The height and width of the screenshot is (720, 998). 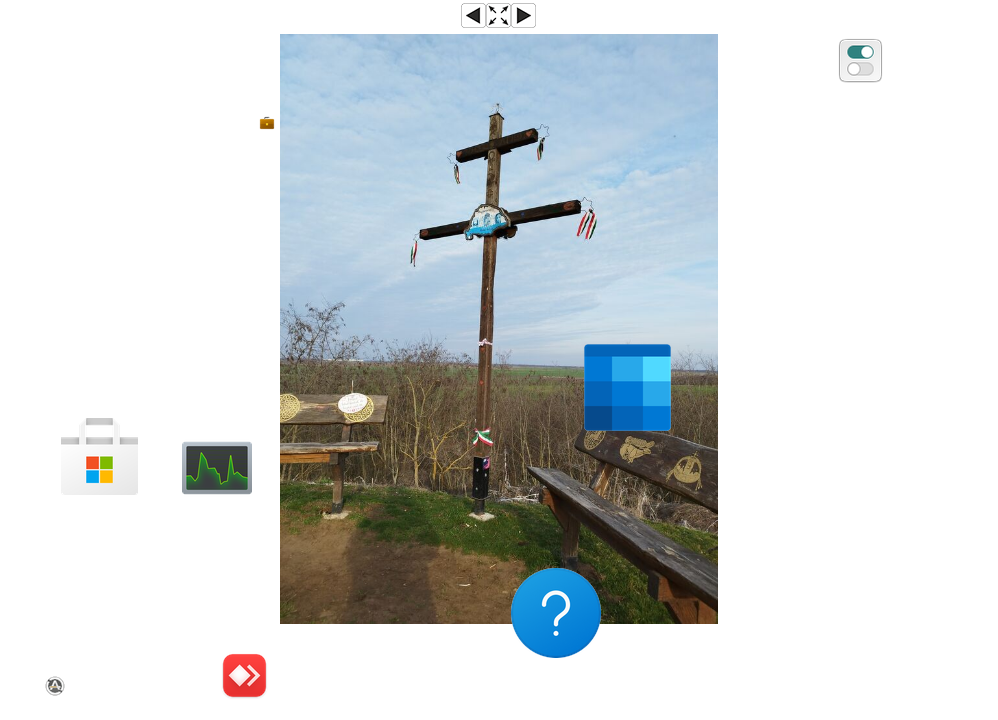 I want to click on access work or business files, so click(x=267, y=123).